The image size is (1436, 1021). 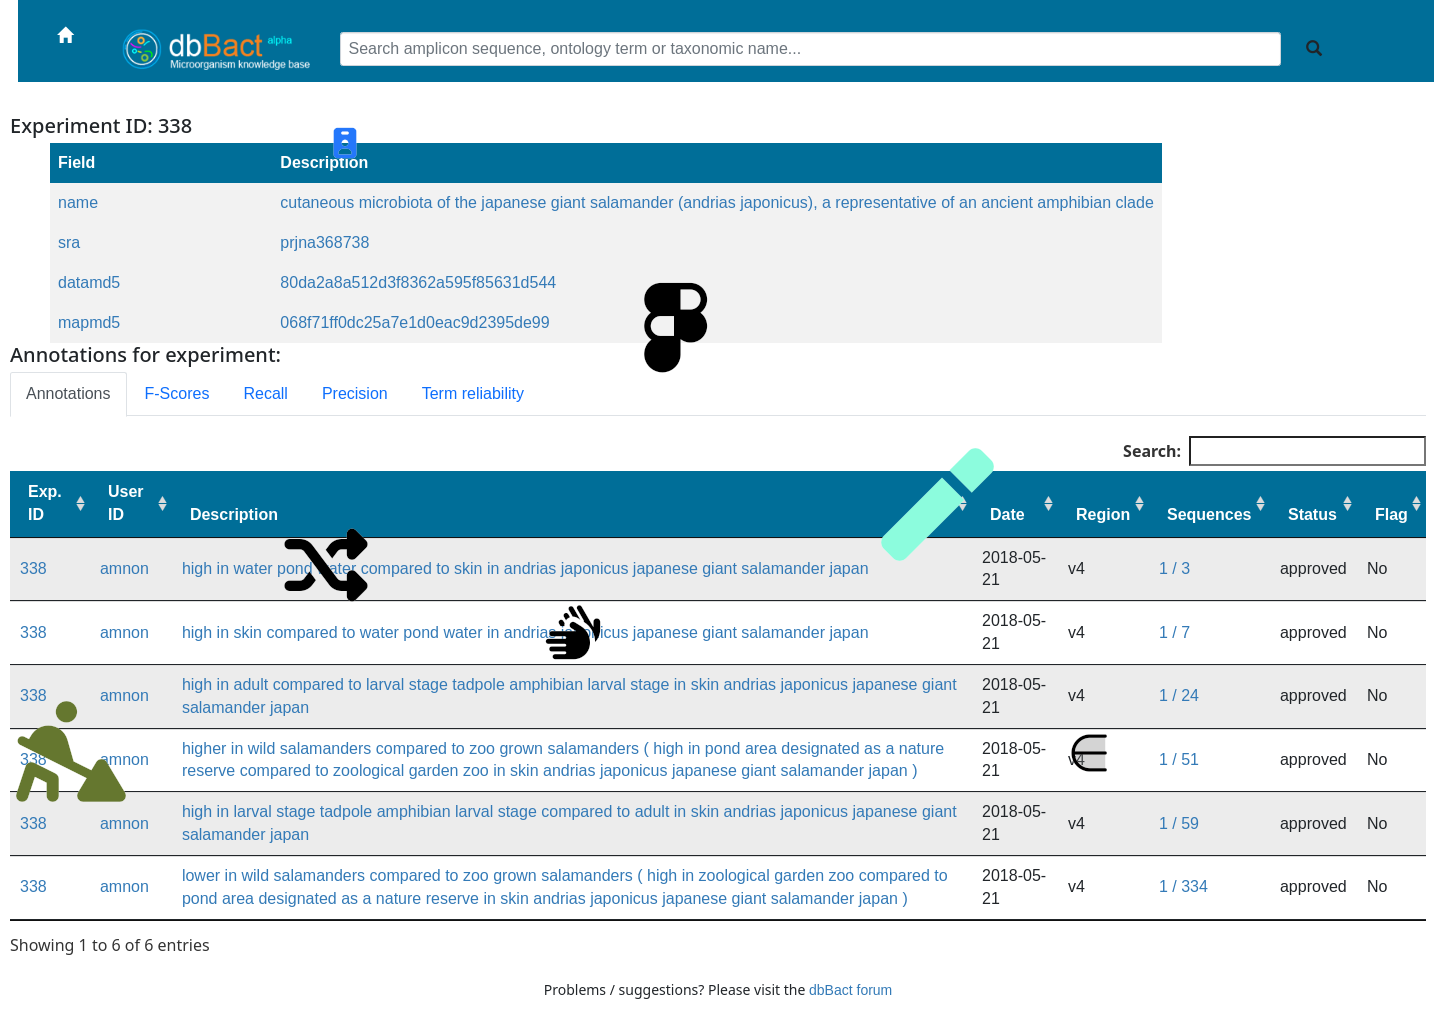 What do you see at coordinates (326, 565) in the screenshot?
I see `shuffle playlist or queue` at bounding box center [326, 565].